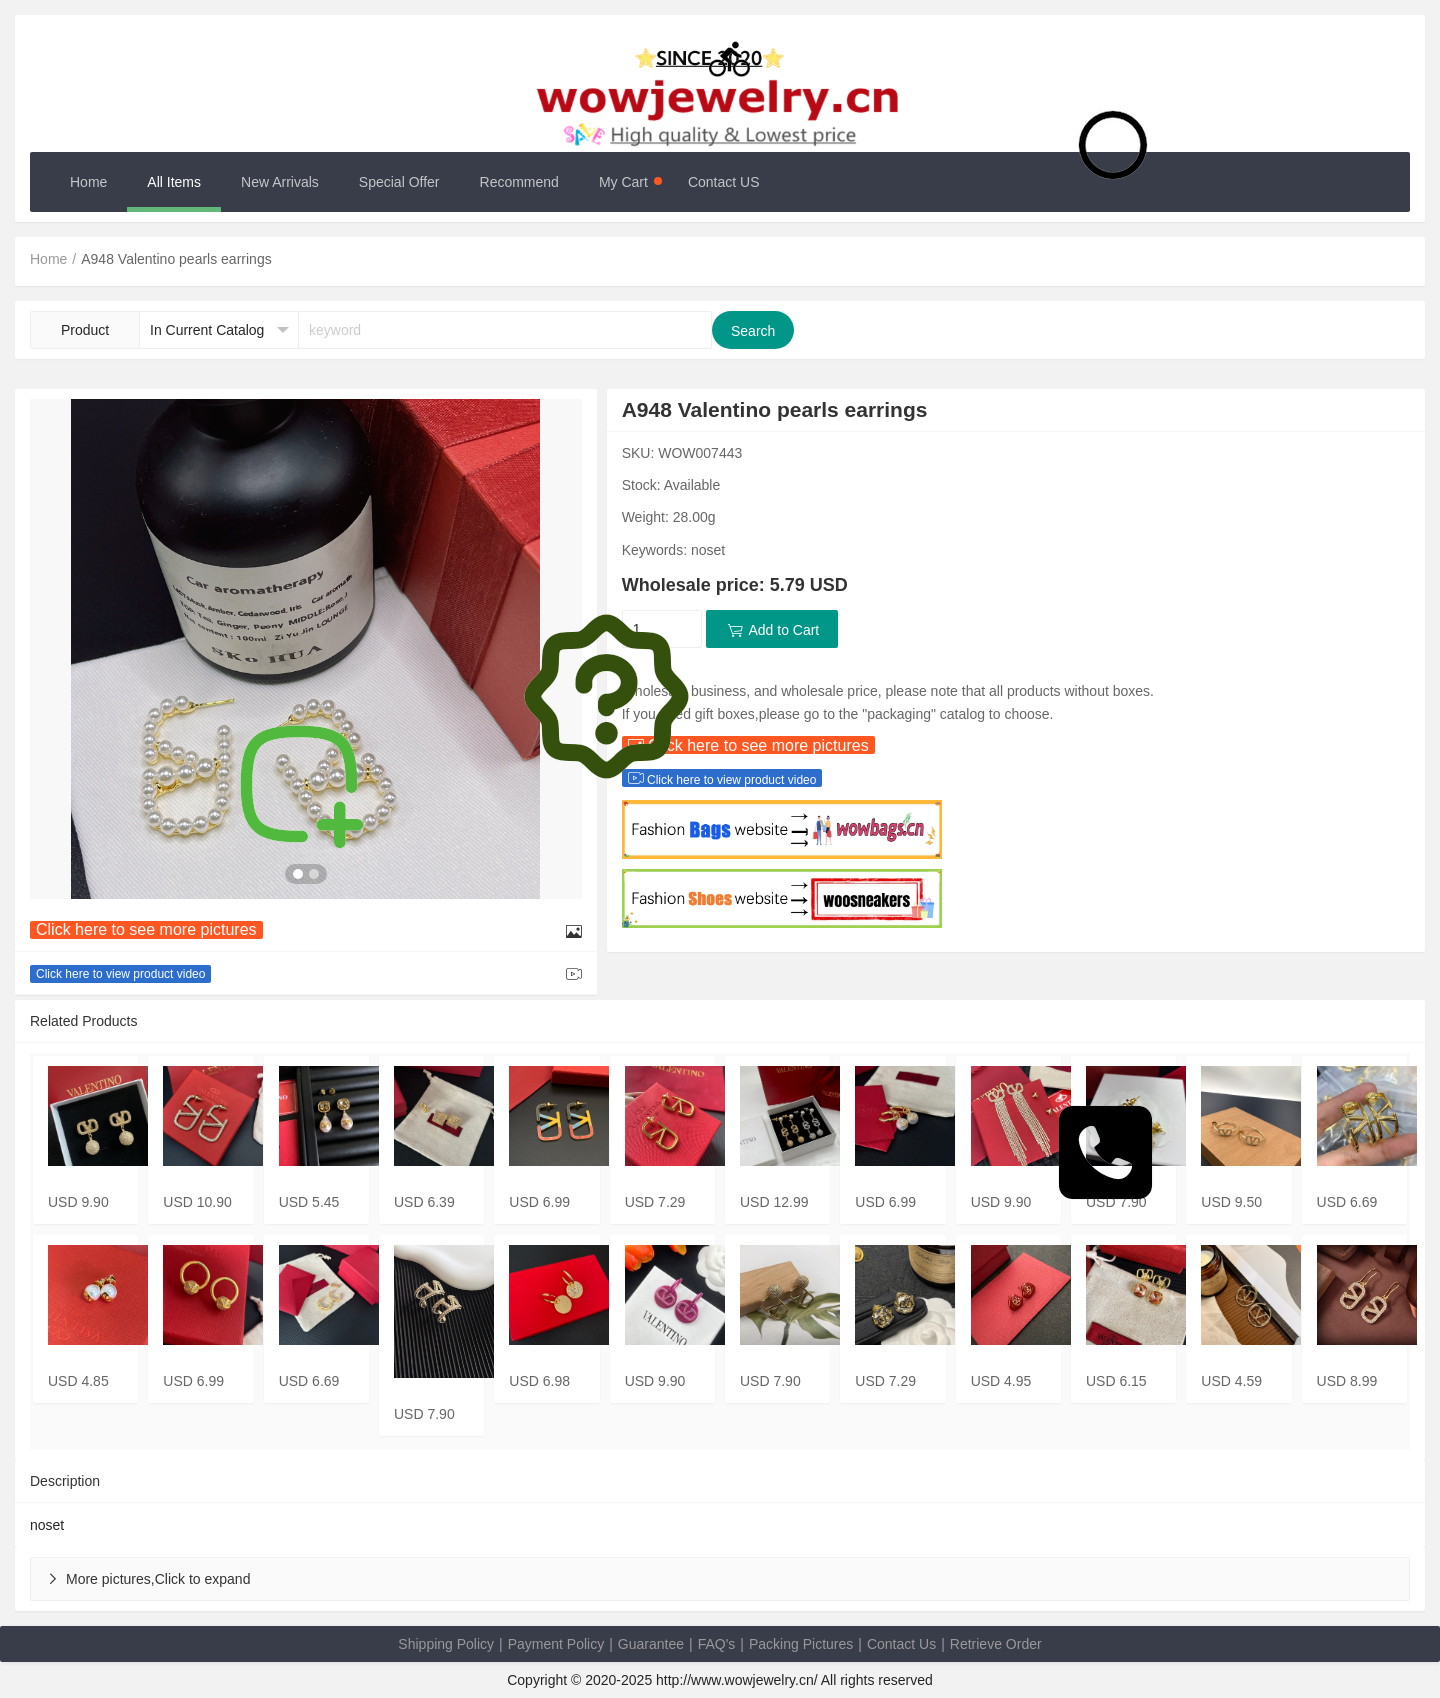 This screenshot has width=1440, height=1698. I want to click on select a camera lens or aperture setting, so click(1113, 145).